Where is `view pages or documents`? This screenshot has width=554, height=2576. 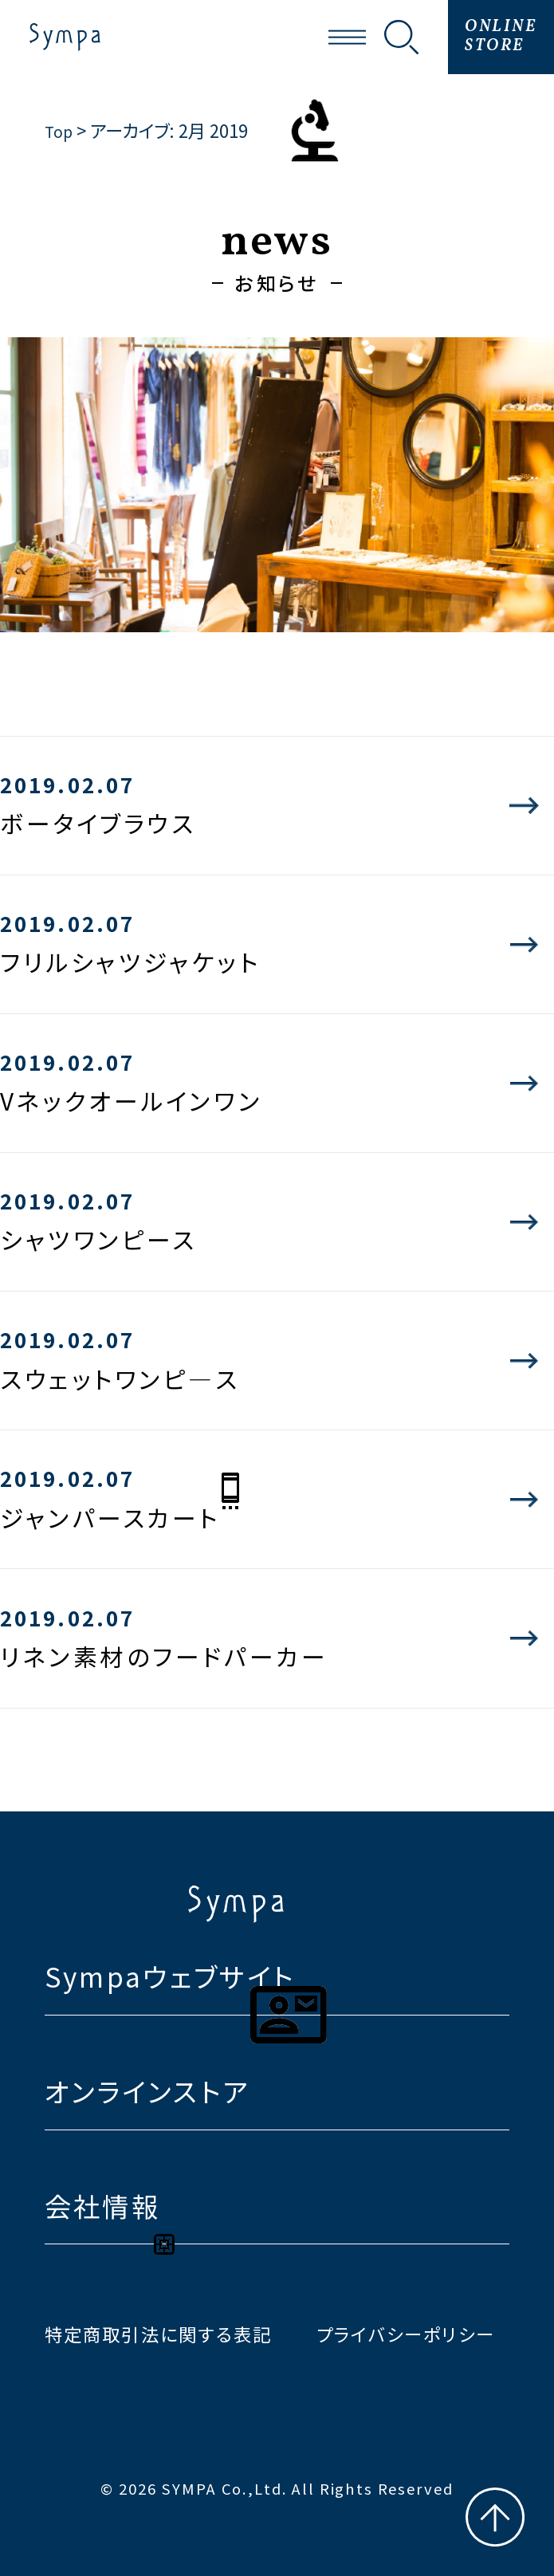 view pages or documents is located at coordinates (164, 2244).